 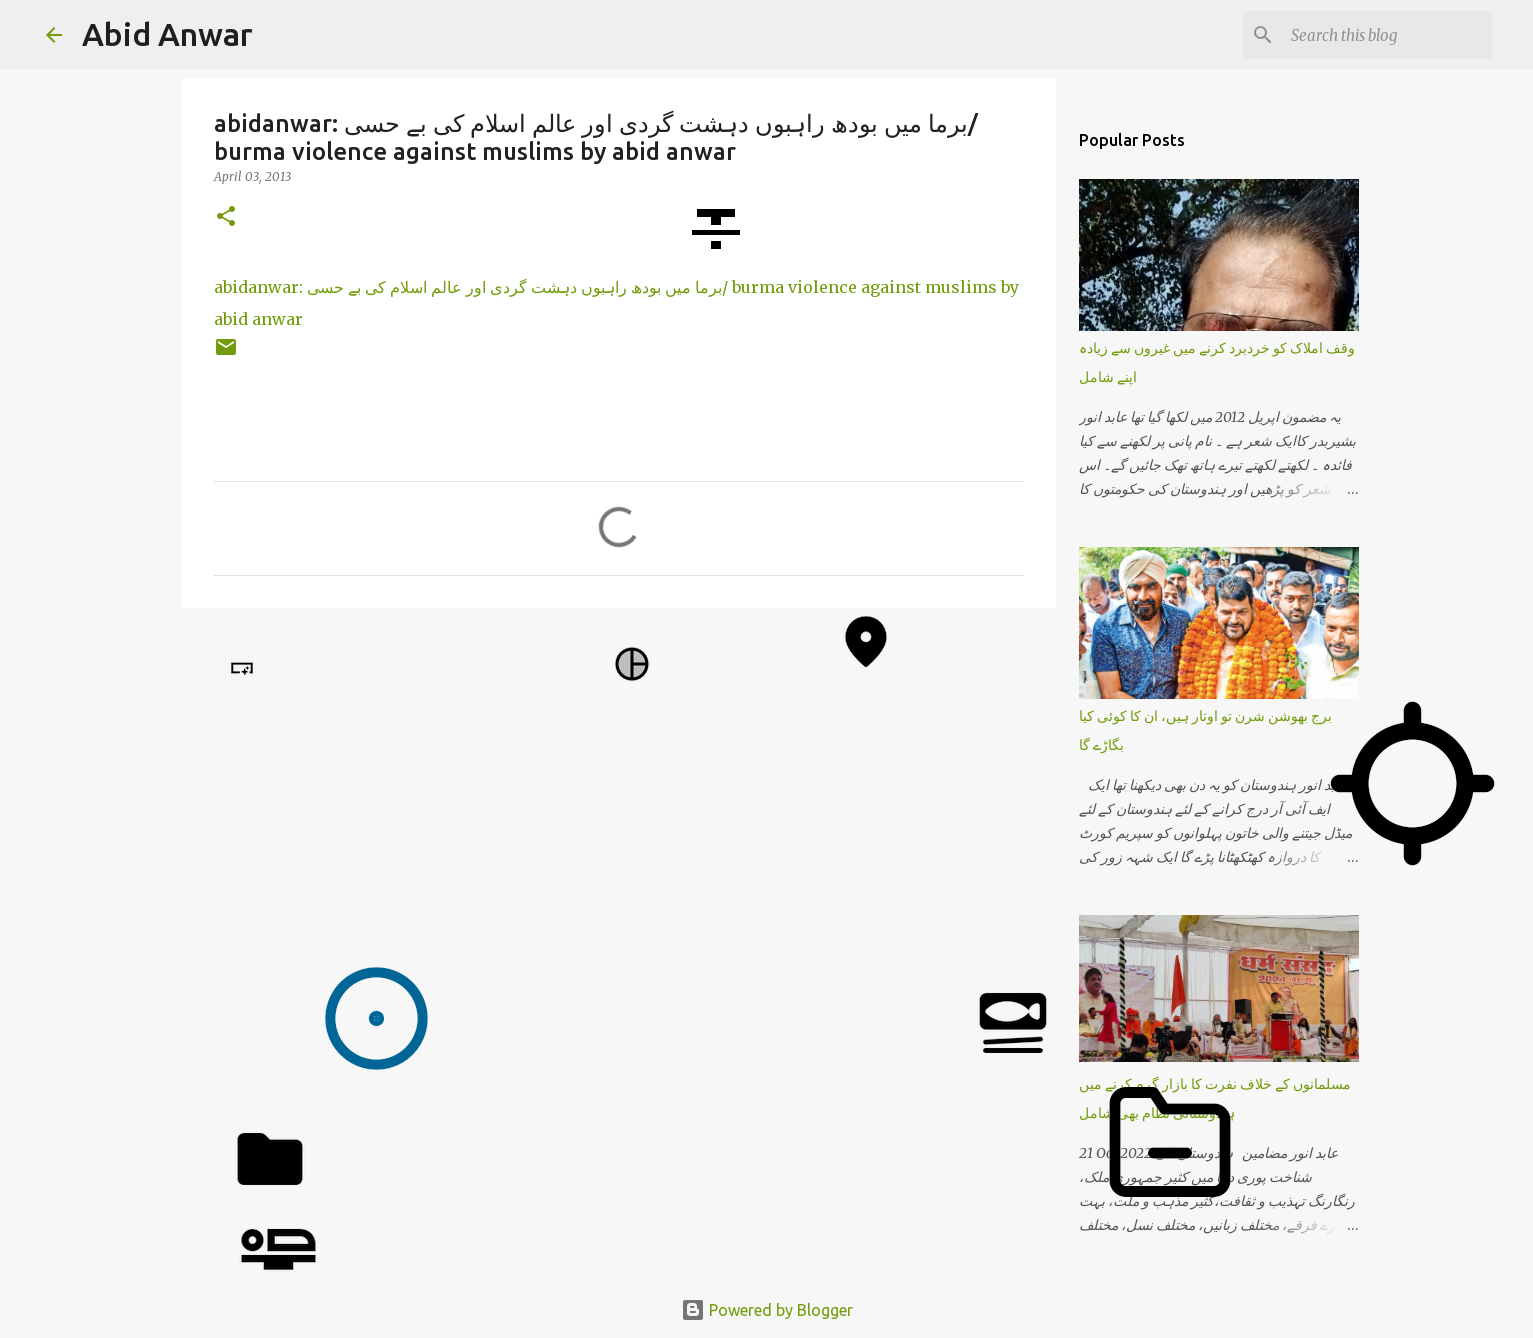 I want to click on view or set a location on the map, so click(x=866, y=642).